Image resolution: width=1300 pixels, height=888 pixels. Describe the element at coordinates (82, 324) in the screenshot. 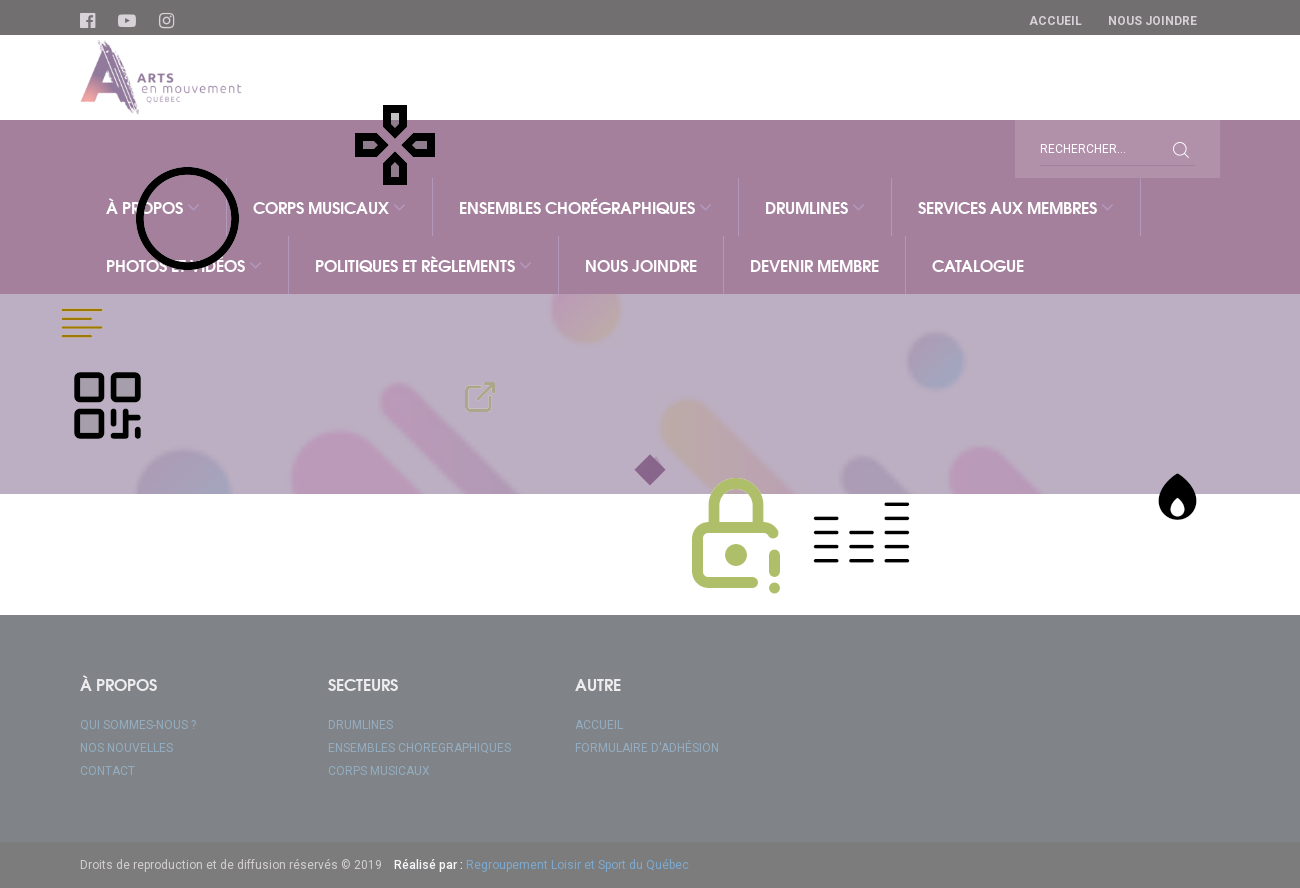

I see `align text to the left` at that location.